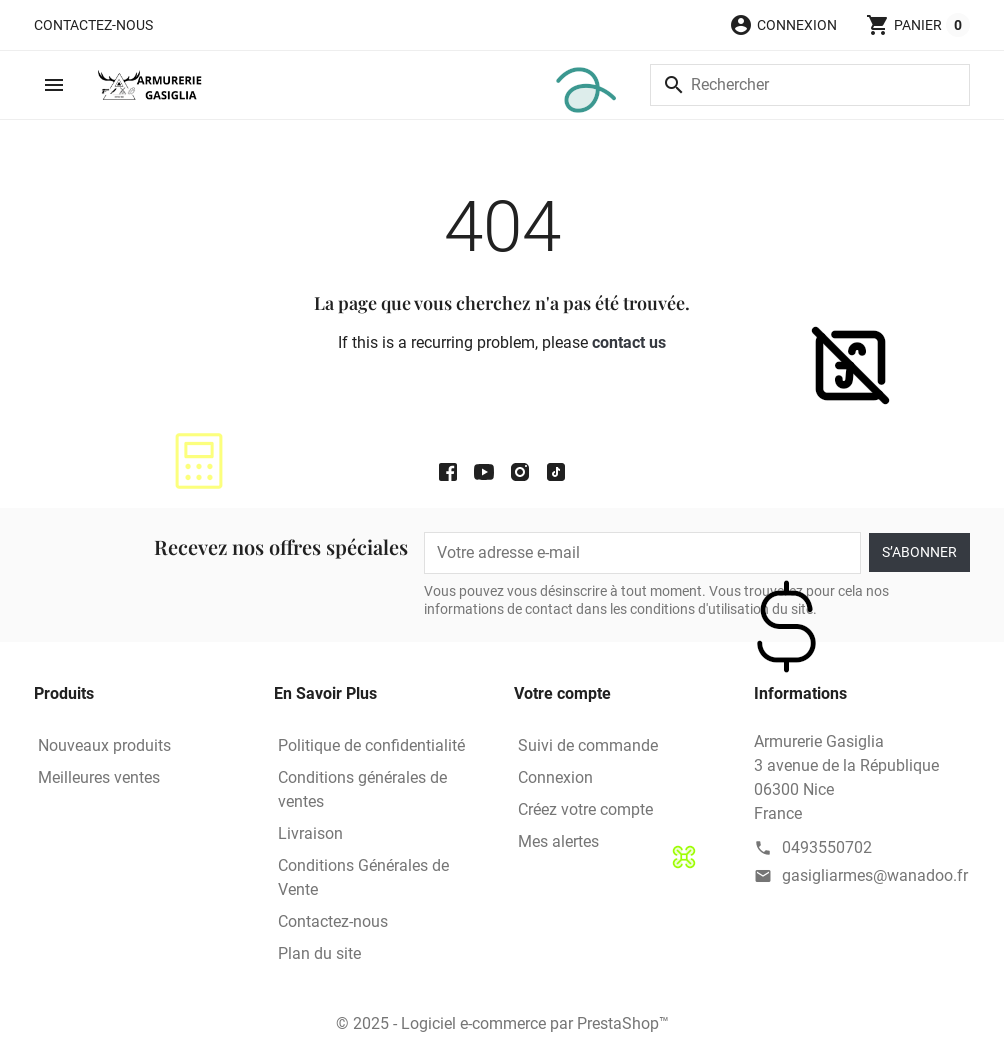 This screenshot has height=1058, width=1004. What do you see at coordinates (786, 626) in the screenshot?
I see `view account balance or financial information` at bounding box center [786, 626].